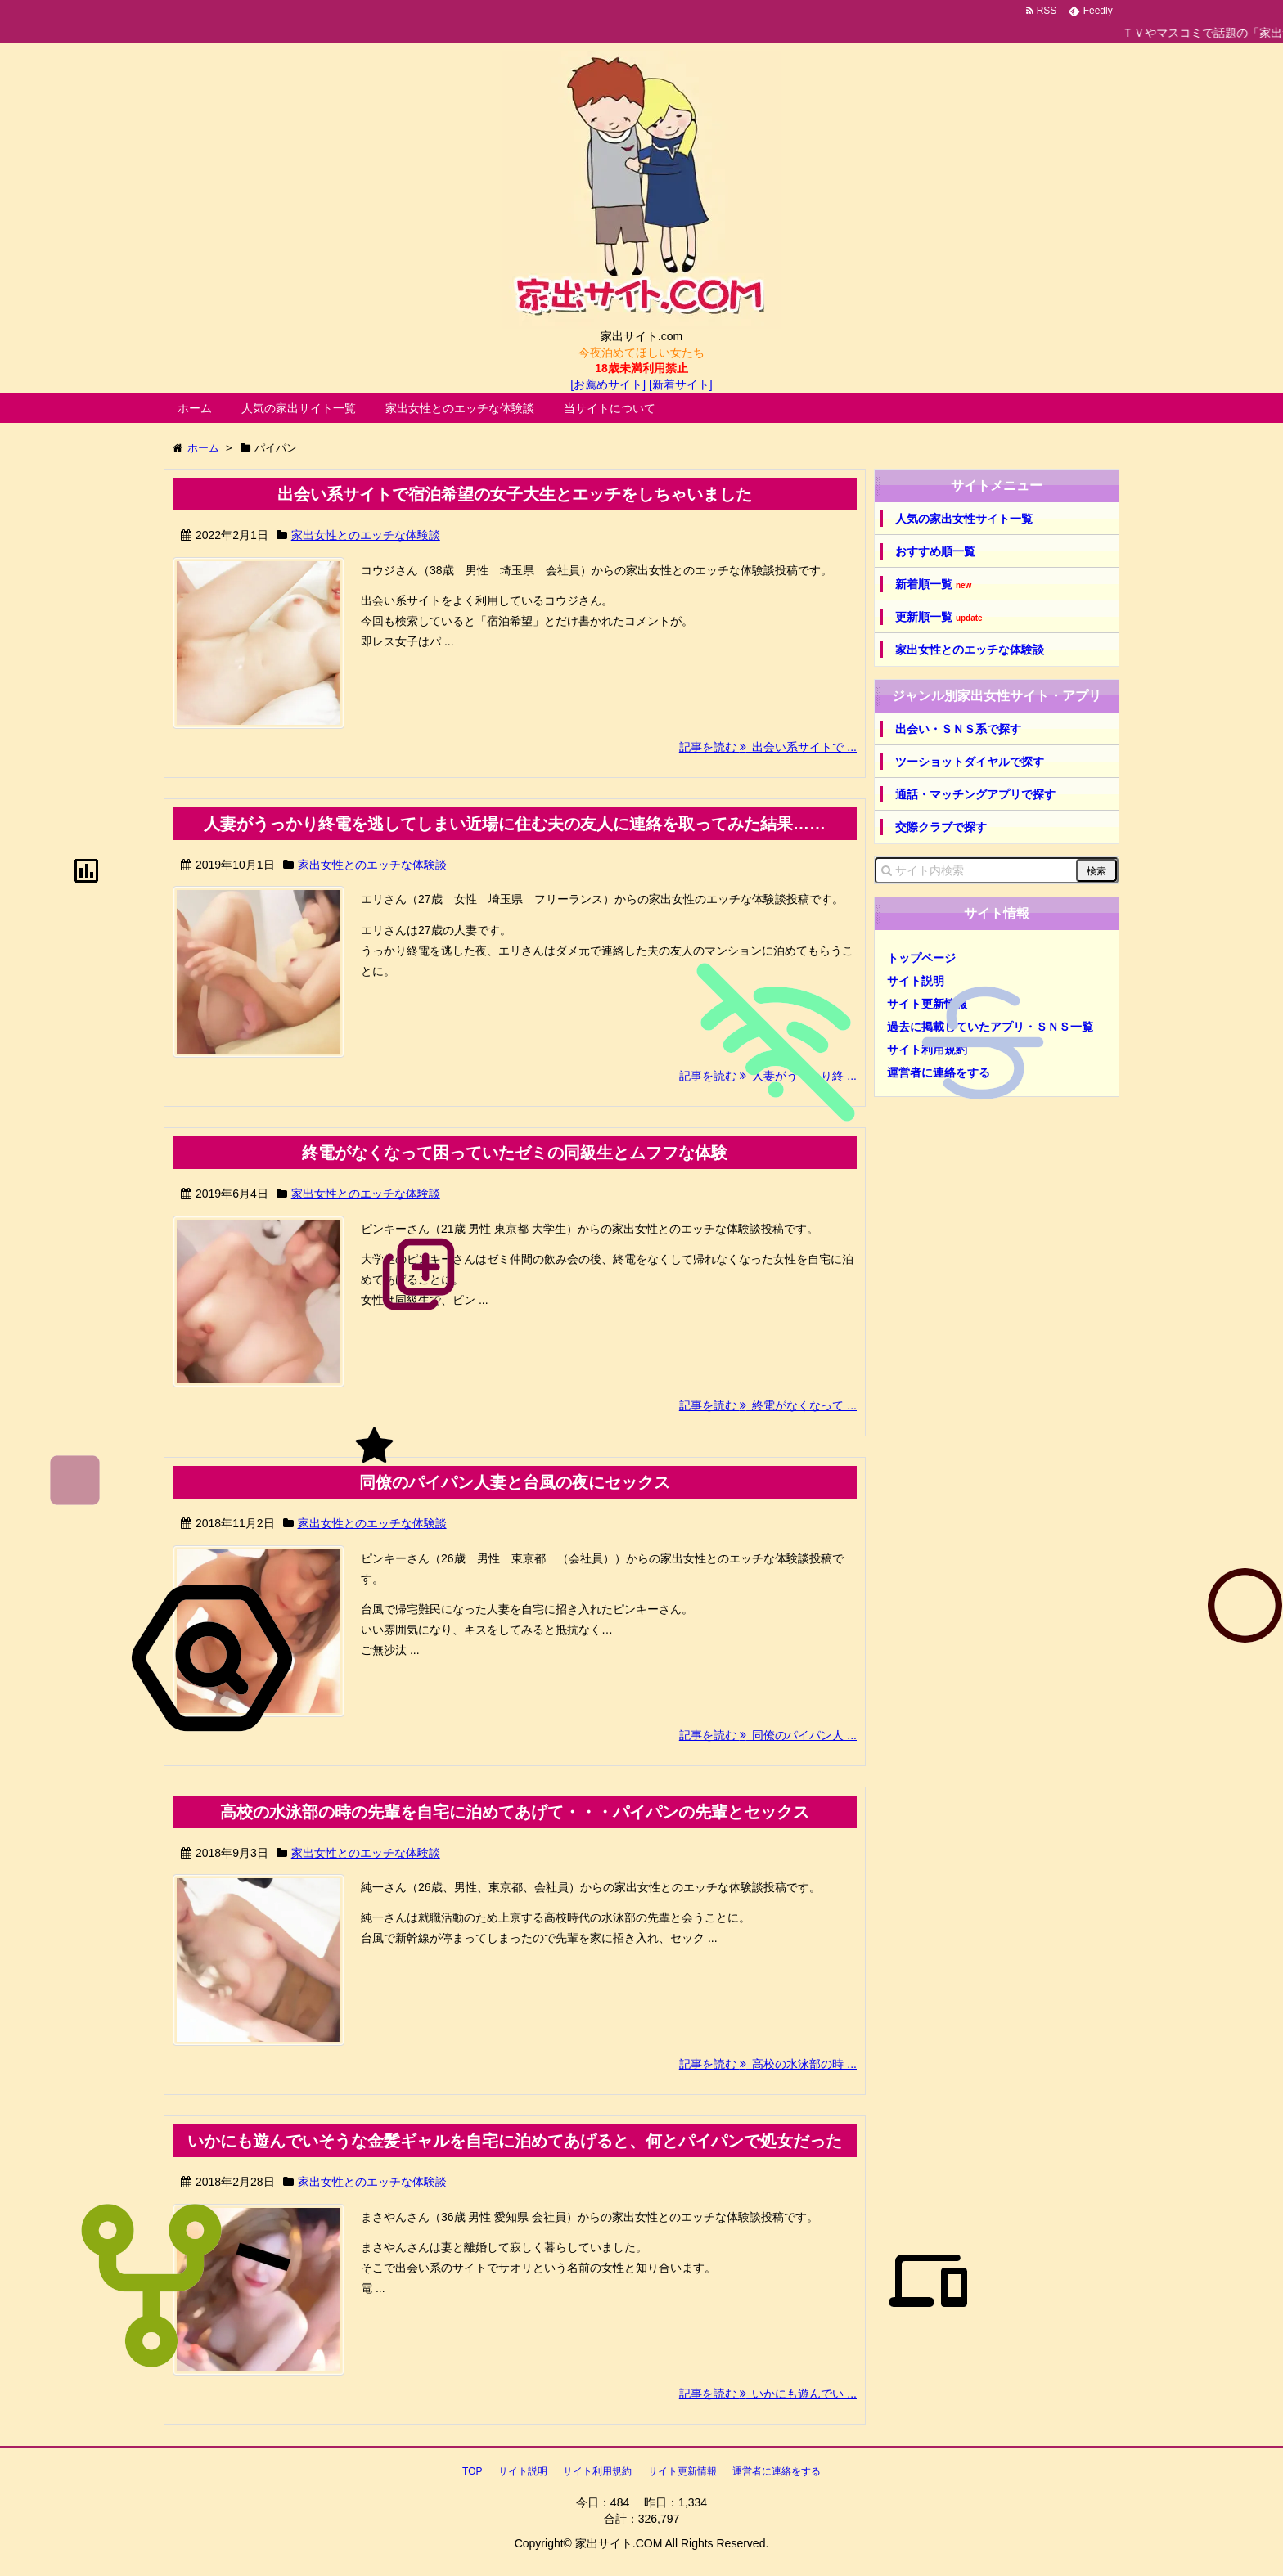 The width and height of the screenshot is (1283, 2576). I want to click on access Google BigQuery data warehouse, so click(212, 1658).